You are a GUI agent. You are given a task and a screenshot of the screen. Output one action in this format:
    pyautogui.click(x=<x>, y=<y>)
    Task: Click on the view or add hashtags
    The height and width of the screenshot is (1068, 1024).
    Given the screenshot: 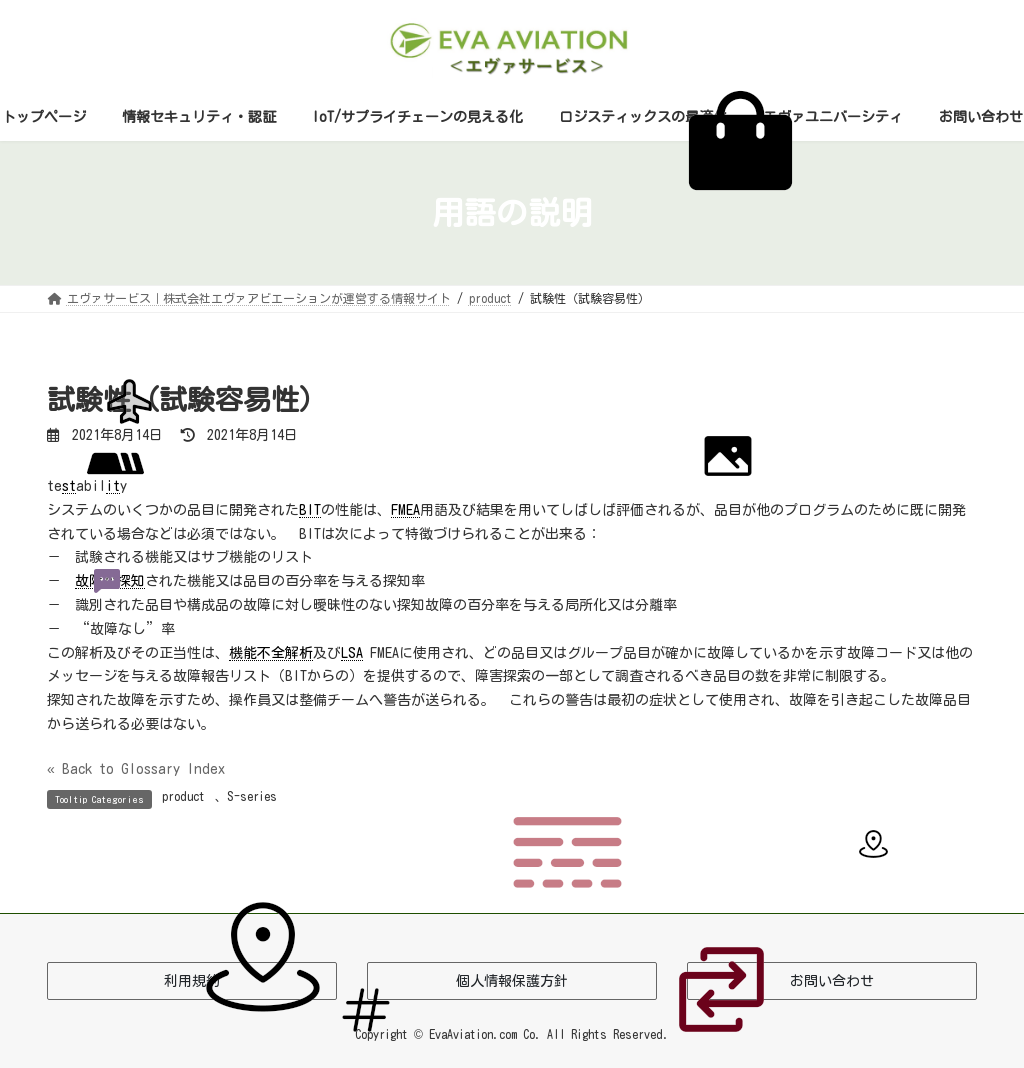 What is the action you would take?
    pyautogui.click(x=366, y=1010)
    